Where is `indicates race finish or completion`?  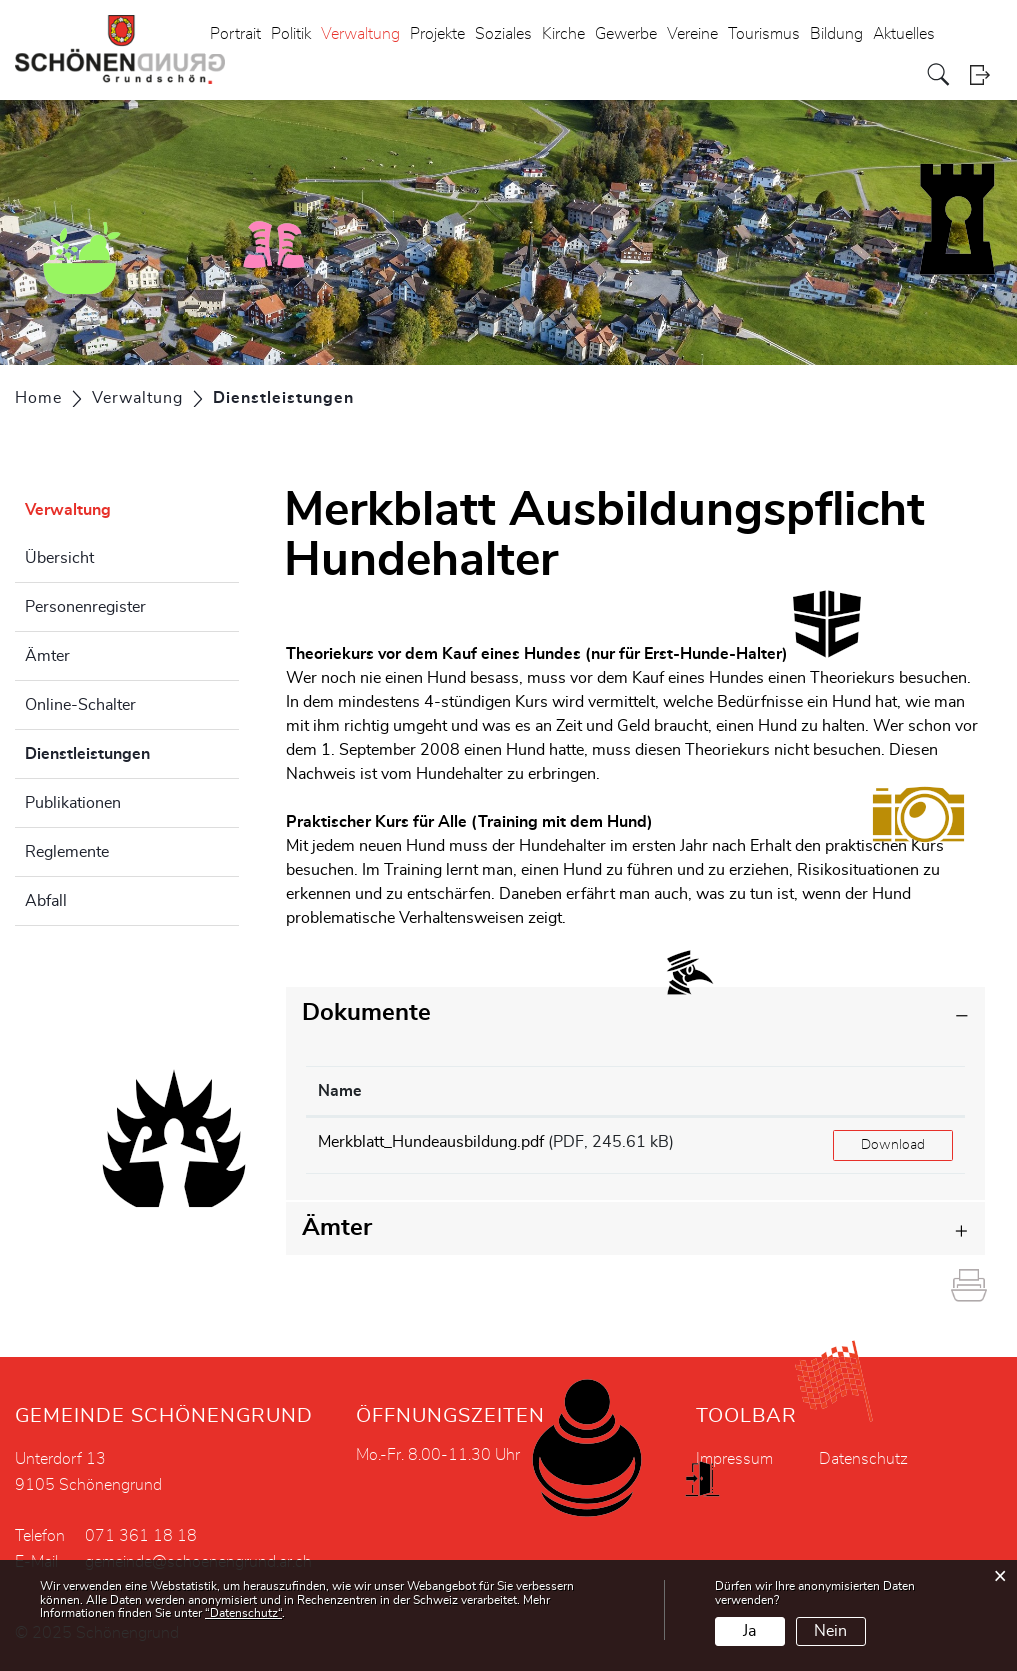 indicates race finish or completion is located at coordinates (834, 1381).